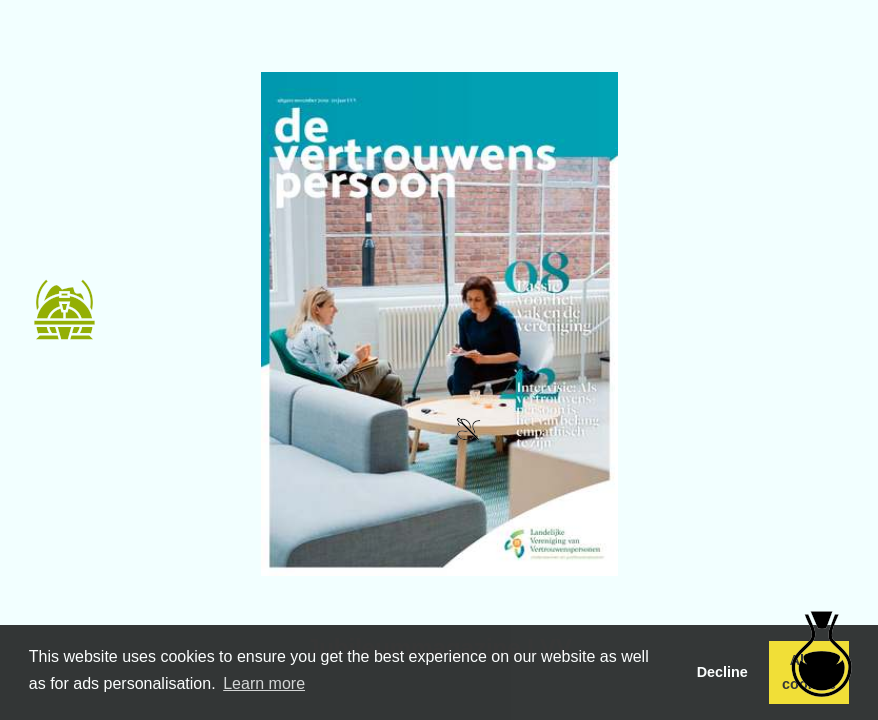 This screenshot has width=878, height=720. I want to click on access sewing or crafting tools, so click(468, 429).